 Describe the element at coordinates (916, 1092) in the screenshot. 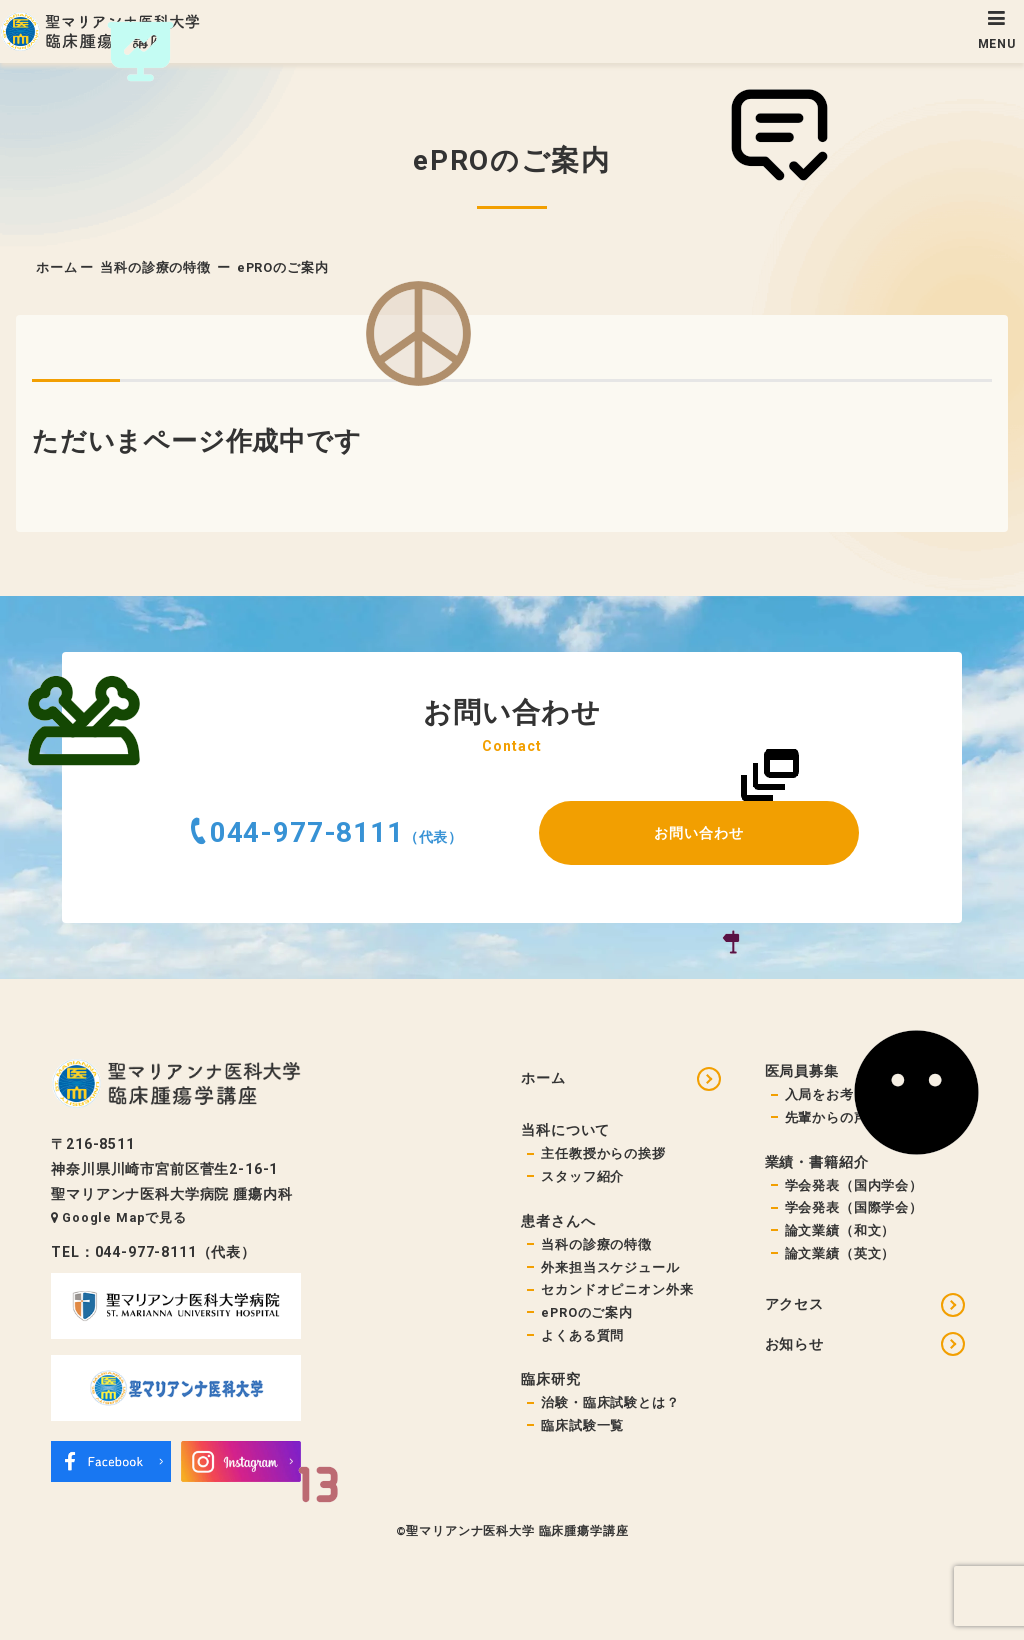

I see `indicates neutral feedback or rating` at that location.